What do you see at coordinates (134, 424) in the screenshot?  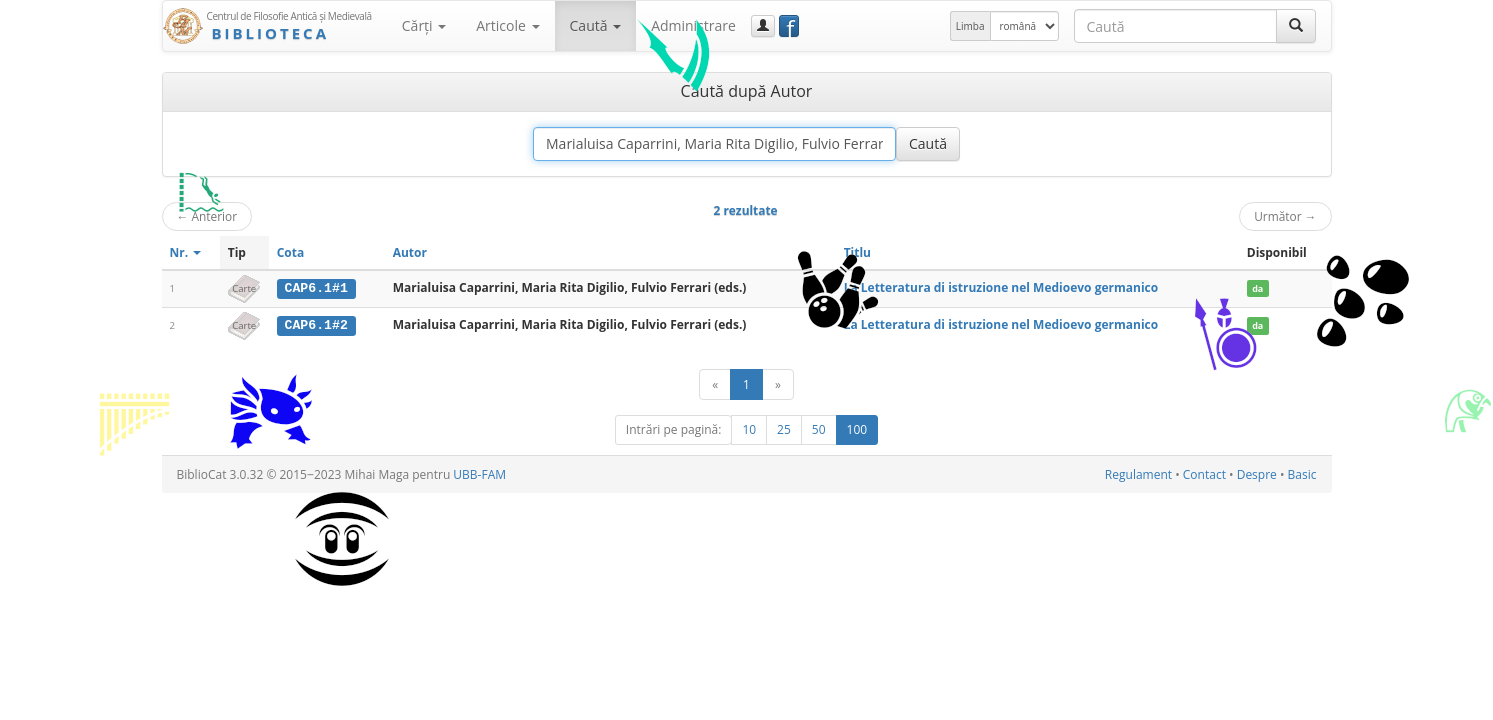 I see `access music or audio settings` at bounding box center [134, 424].